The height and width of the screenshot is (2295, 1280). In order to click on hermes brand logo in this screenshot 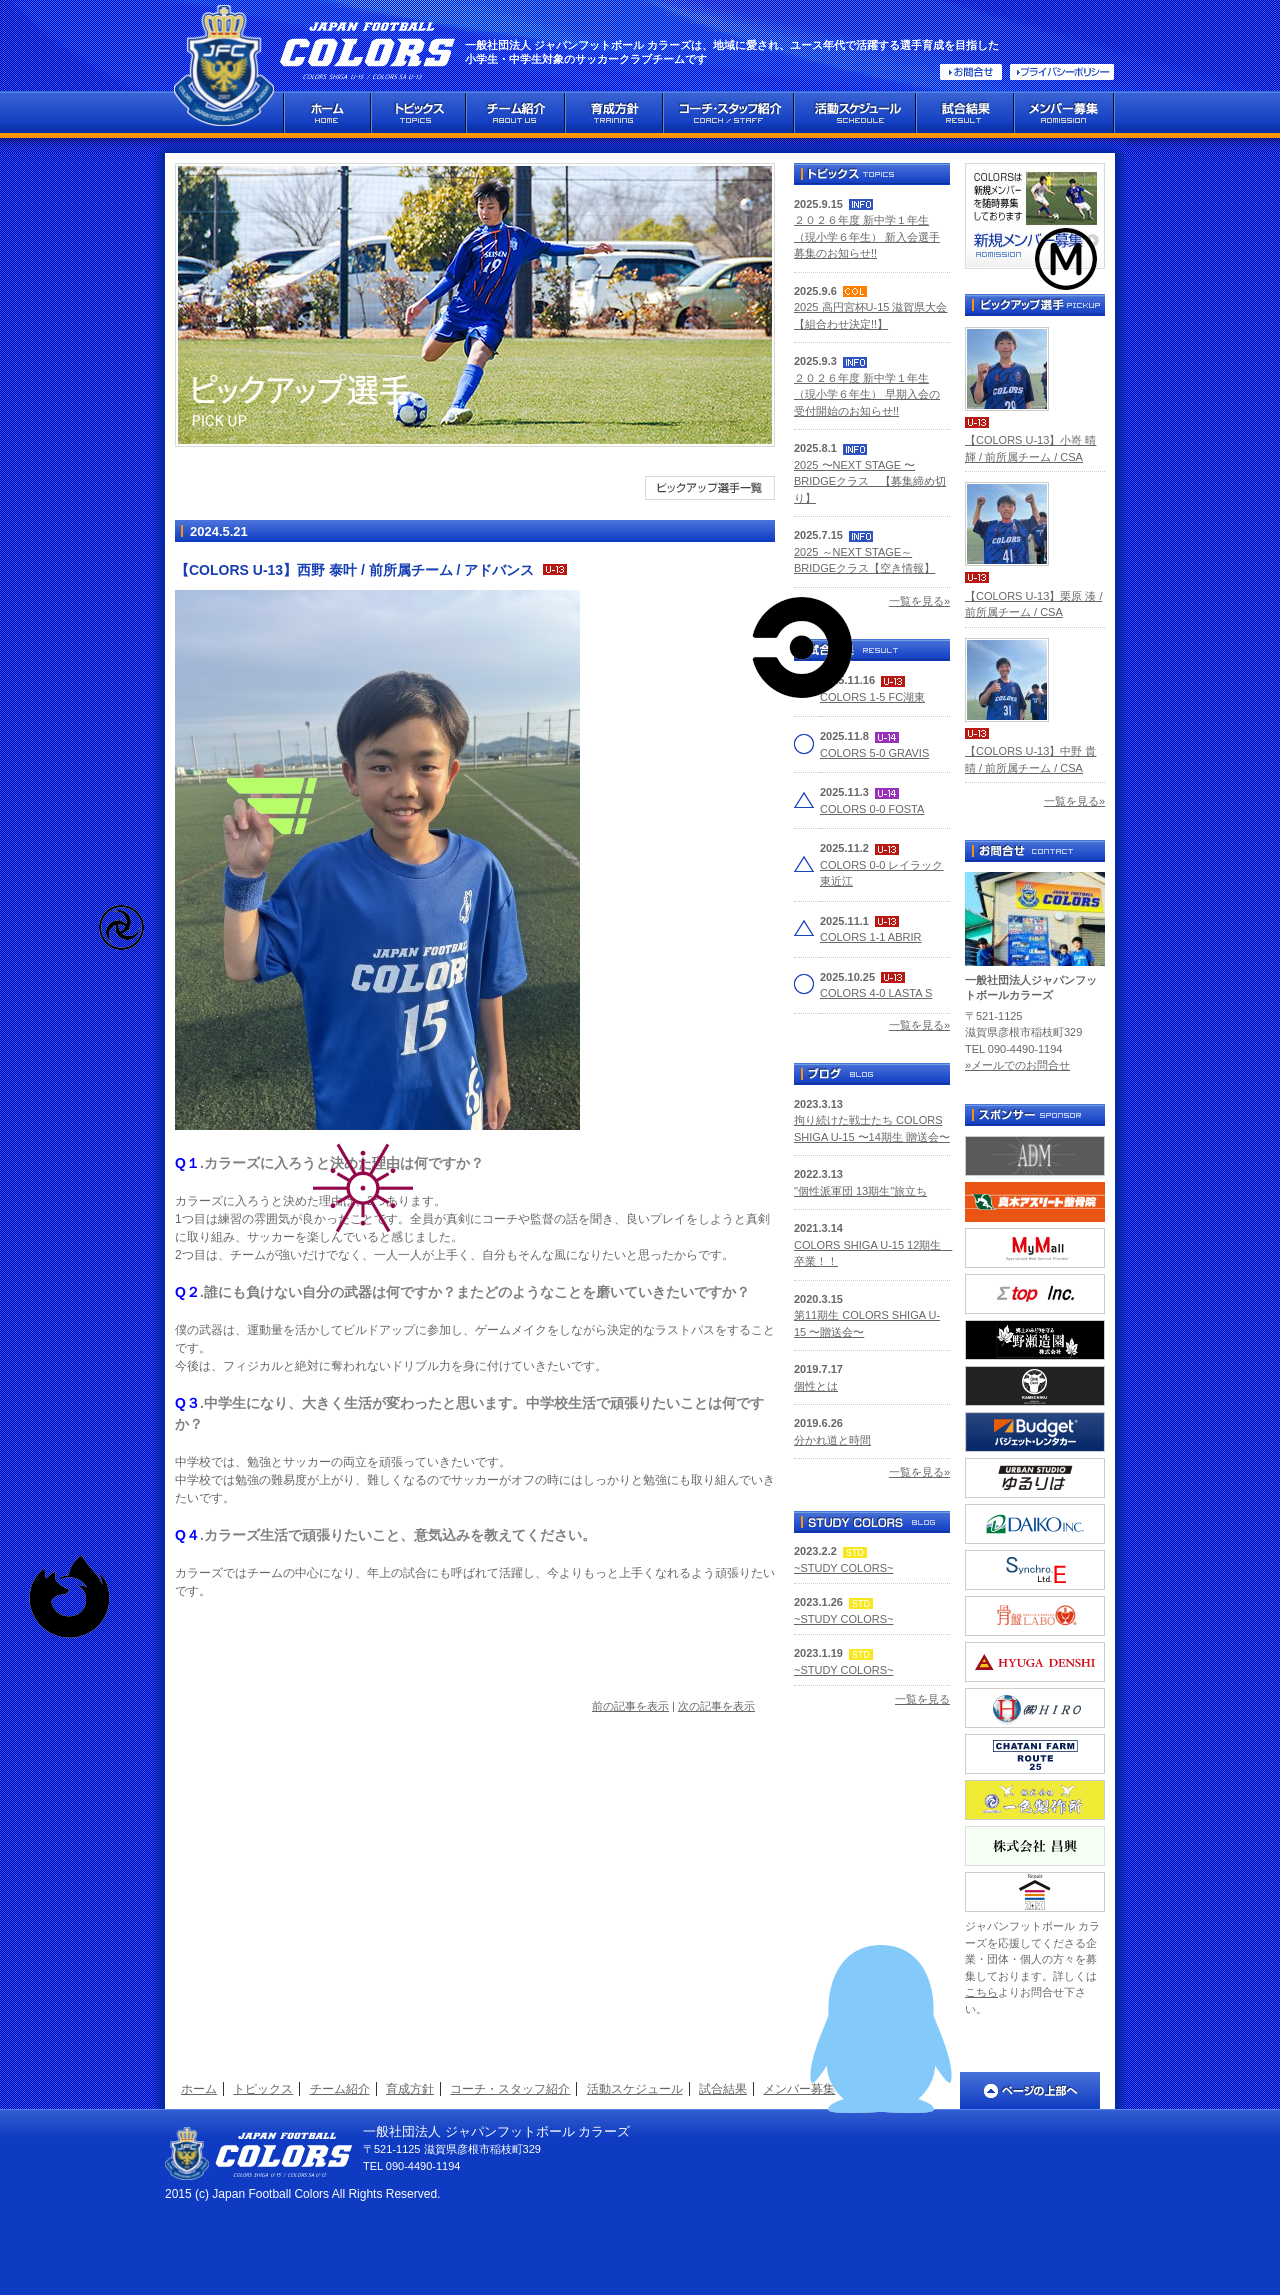, I will do `click(272, 806)`.